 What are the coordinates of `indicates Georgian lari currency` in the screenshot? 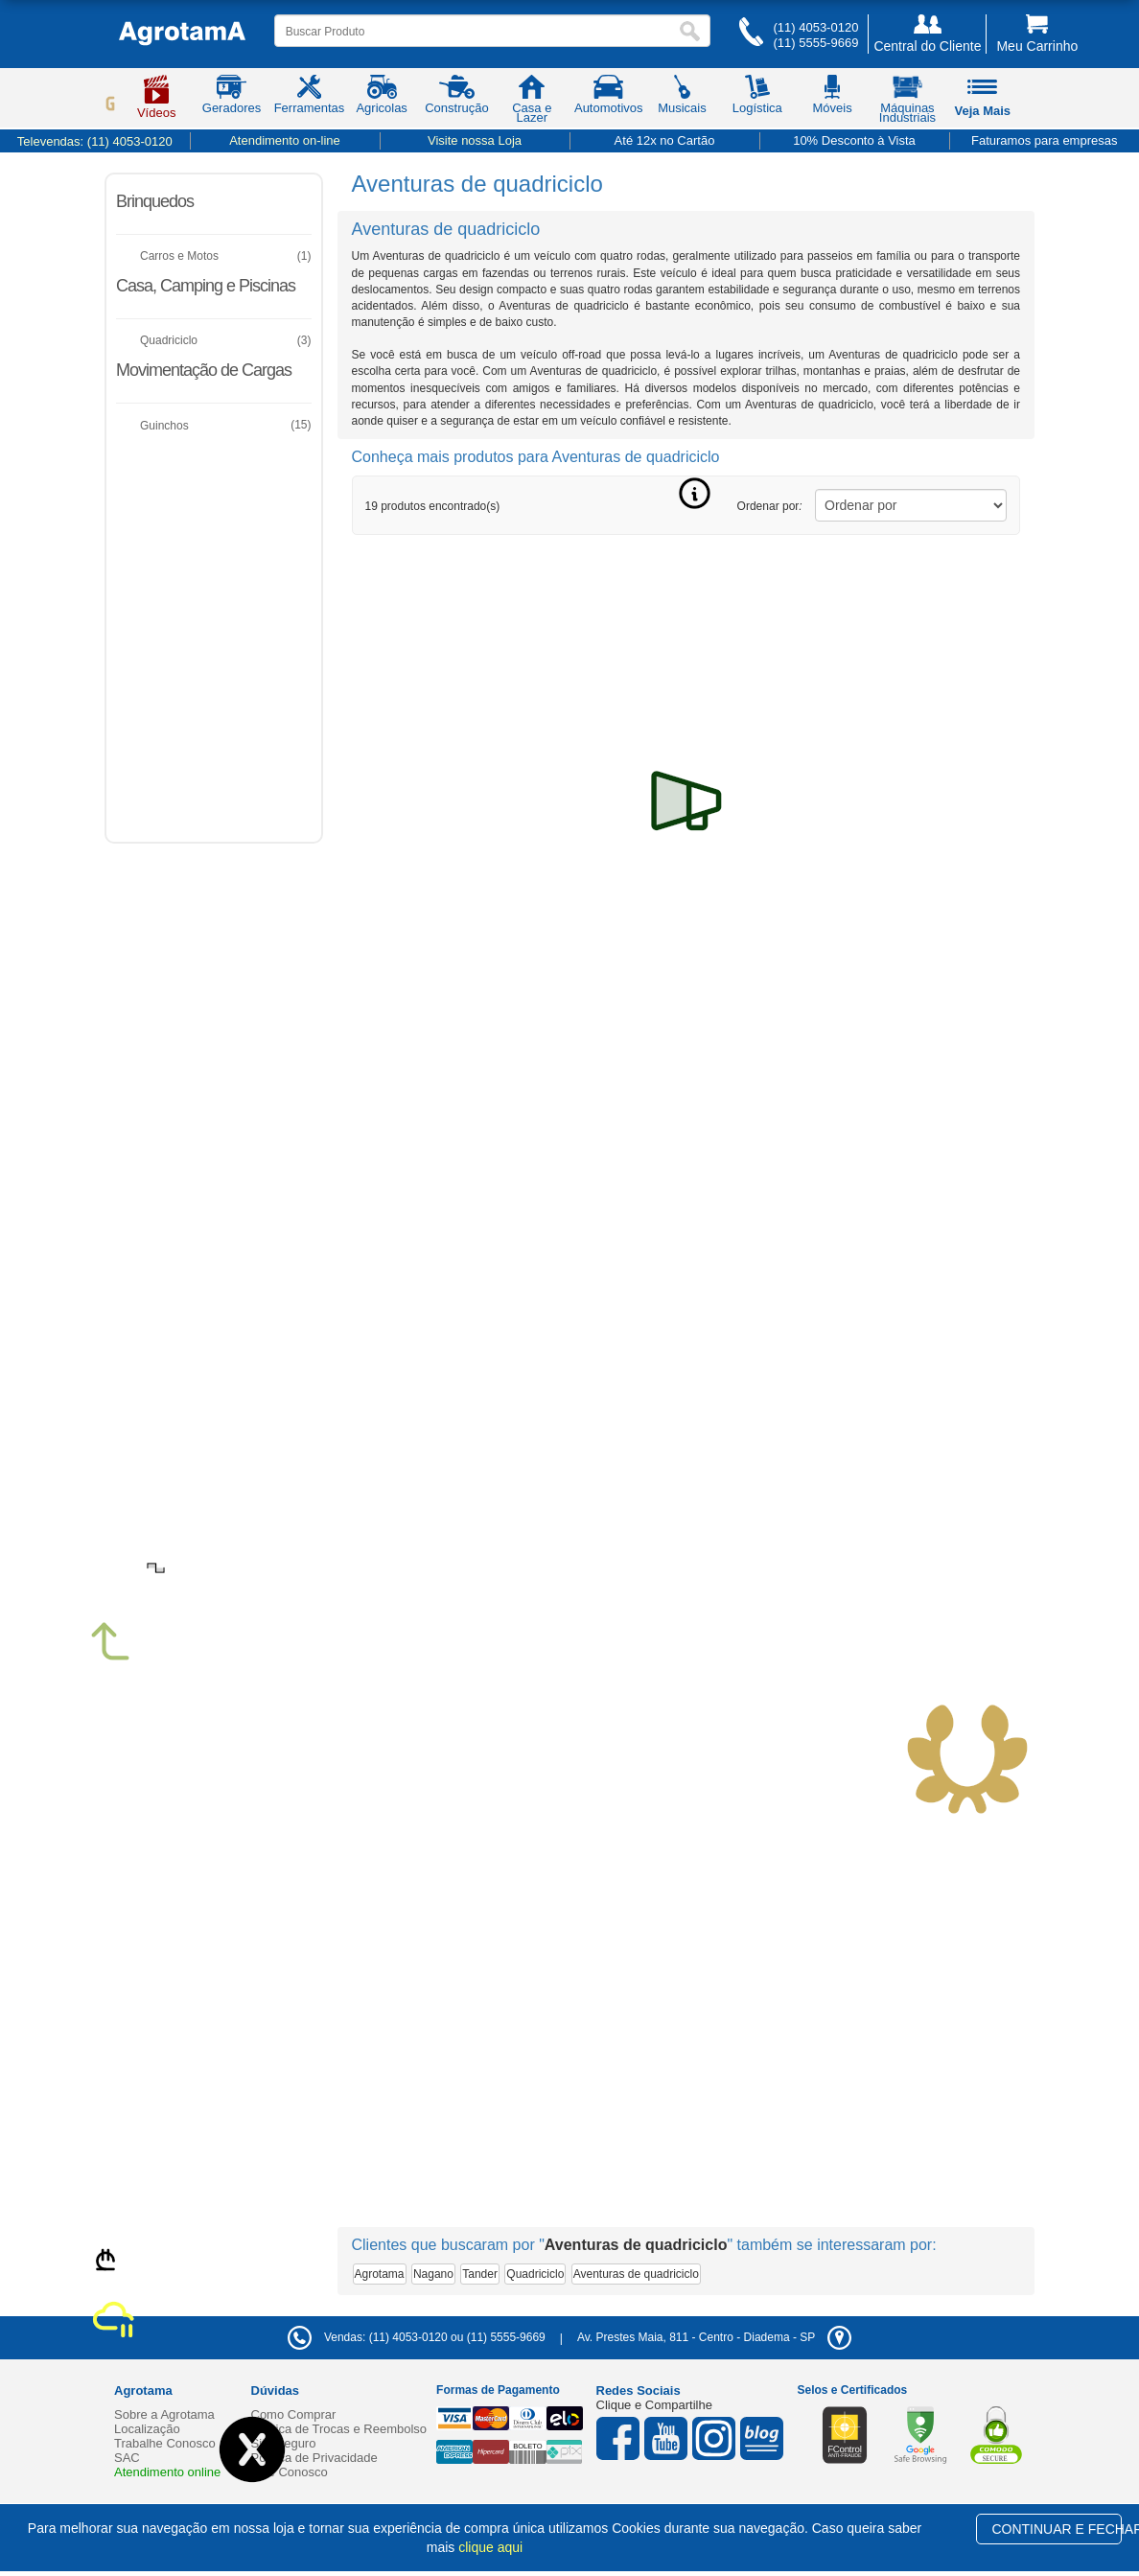 It's located at (105, 2260).